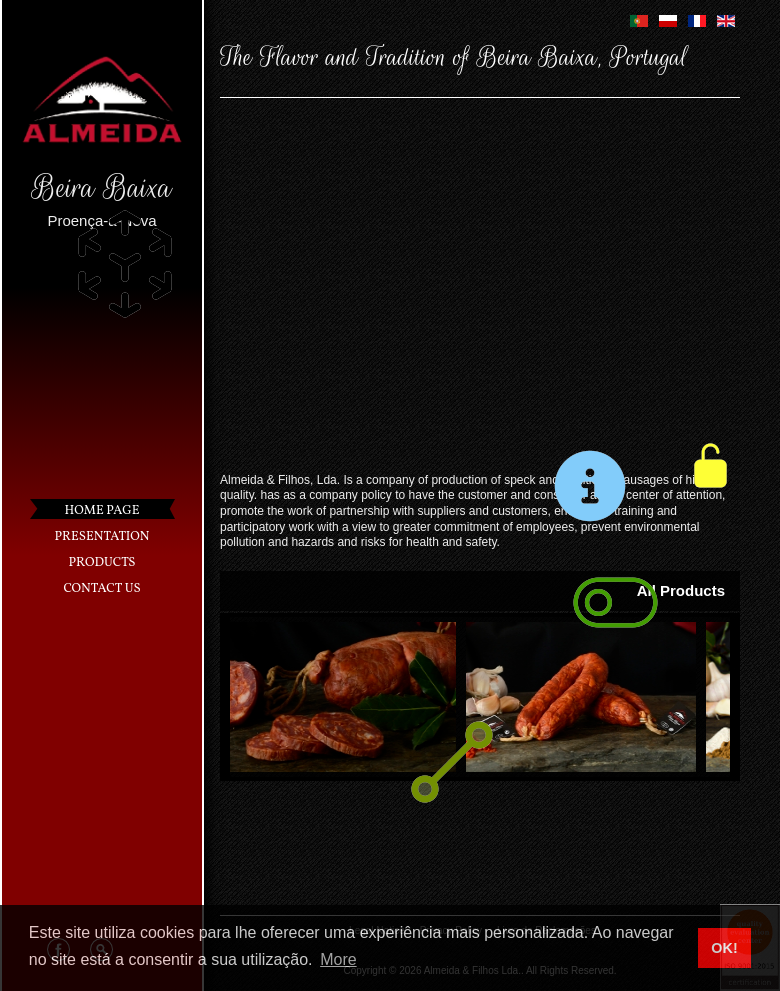 The width and height of the screenshot is (780, 991). Describe the element at coordinates (452, 762) in the screenshot. I see `draw a line between two points` at that location.